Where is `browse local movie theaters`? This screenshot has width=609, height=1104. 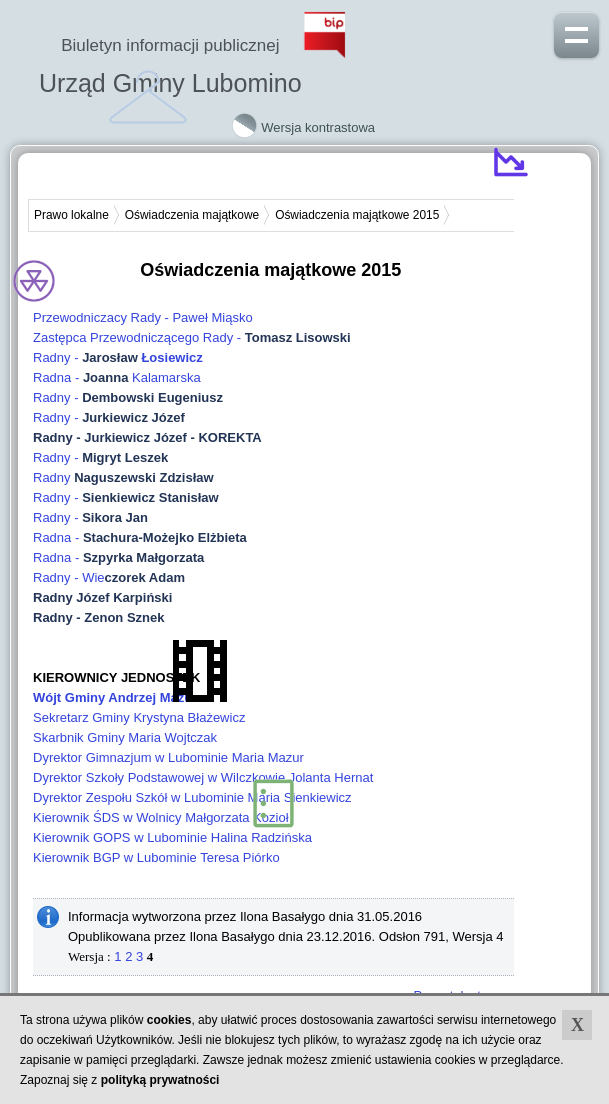 browse local movie theaters is located at coordinates (200, 671).